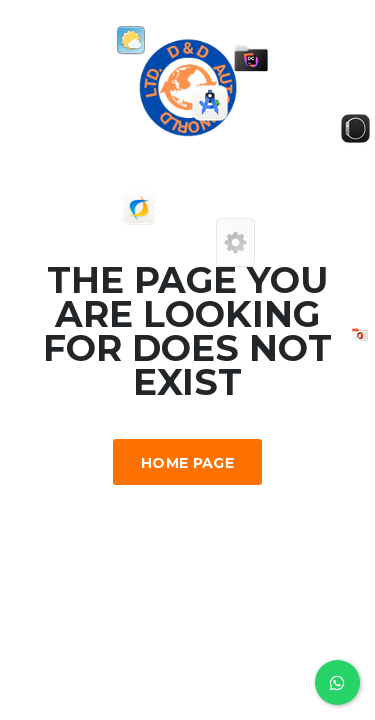 This screenshot has width=375, height=720. What do you see at coordinates (139, 208) in the screenshot?
I see `open CrossOver app to run Windows software` at bounding box center [139, 208].